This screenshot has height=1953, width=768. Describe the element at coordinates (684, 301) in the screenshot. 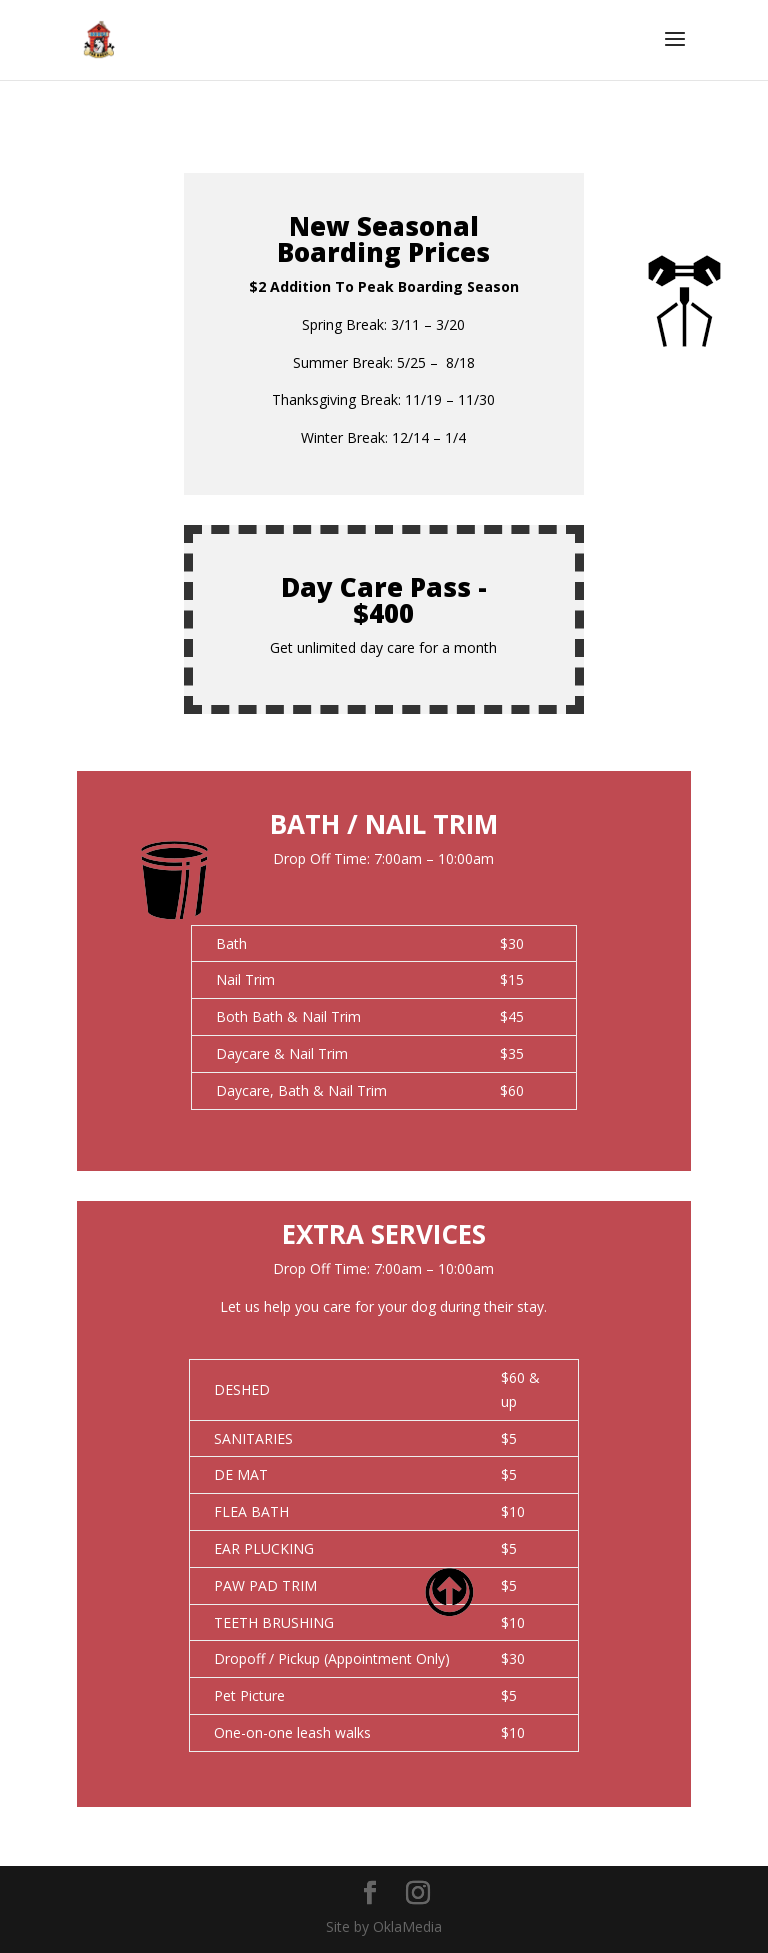

I see `deploy nano-bot units` at that location.